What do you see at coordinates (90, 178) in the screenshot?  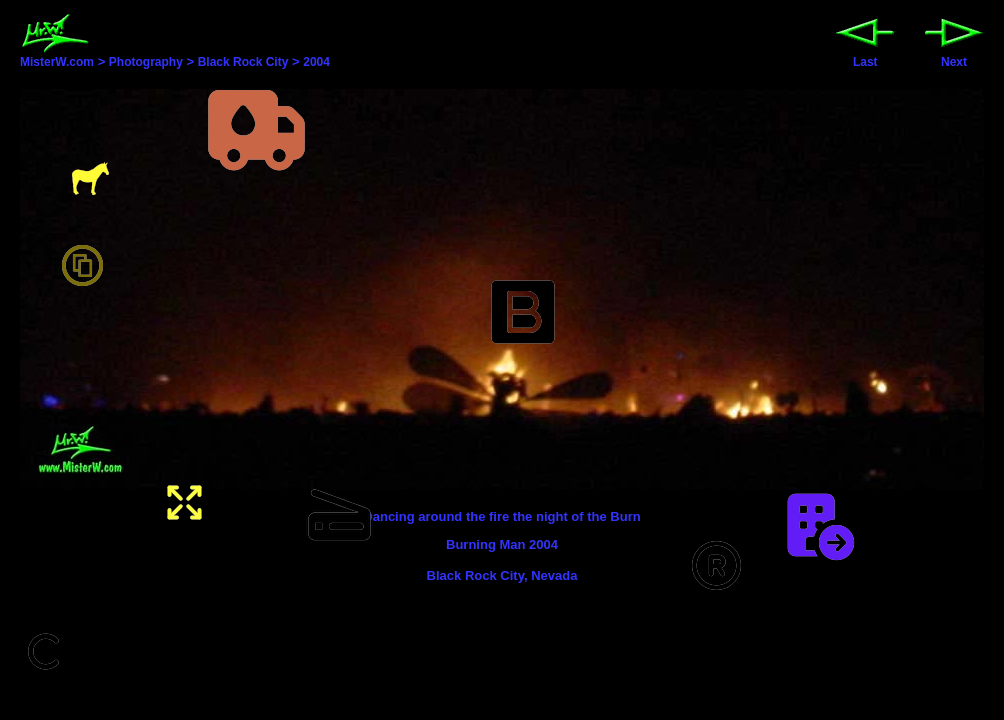 I see `visit Sticker Mule website or app` at bounding box center [90, 178].